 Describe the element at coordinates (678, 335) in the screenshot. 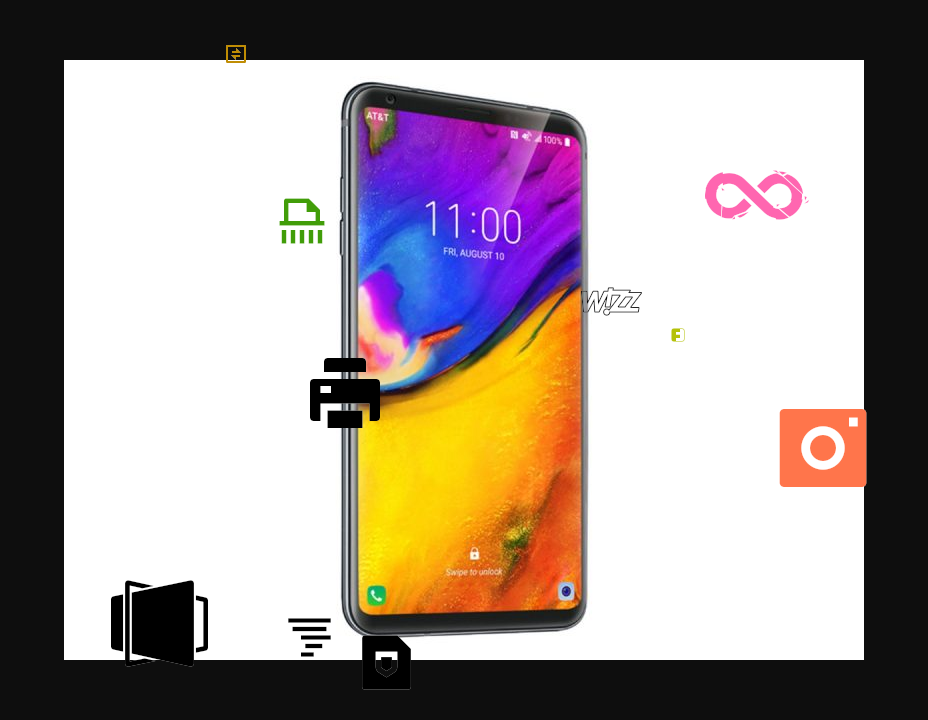

I see `open the Friendica app` at that location.